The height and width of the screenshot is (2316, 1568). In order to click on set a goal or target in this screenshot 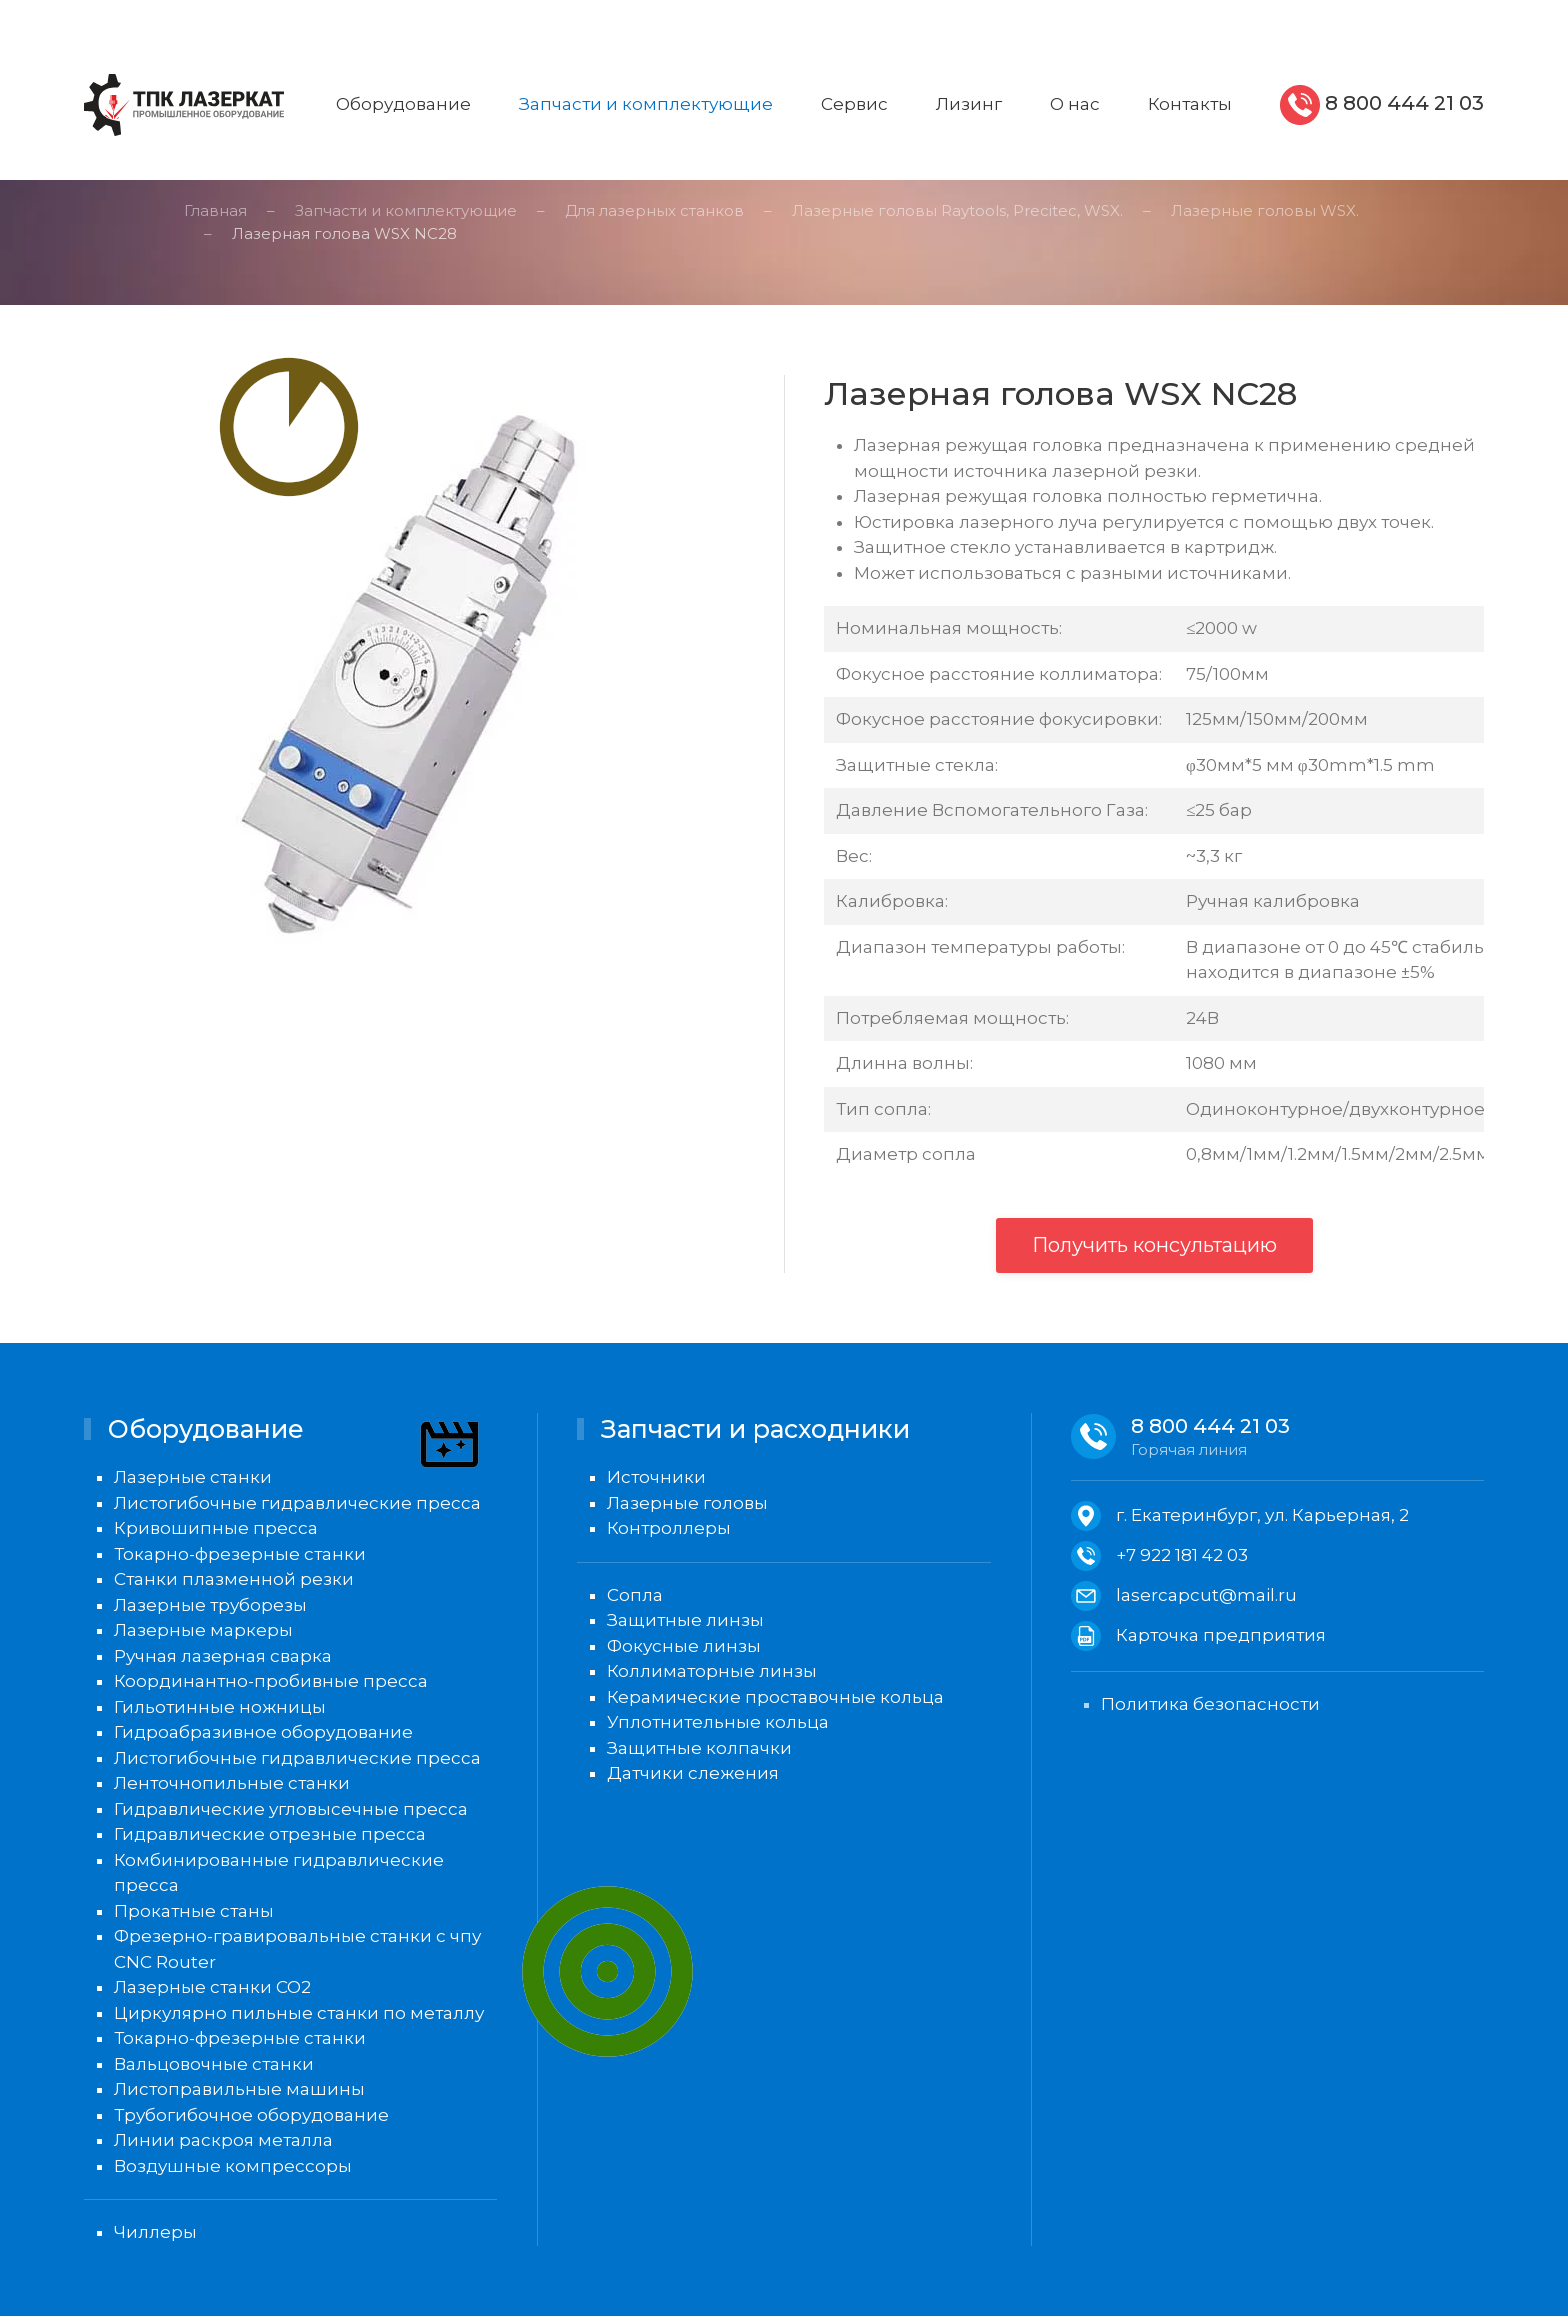, I will do `click(607, 1971)`.